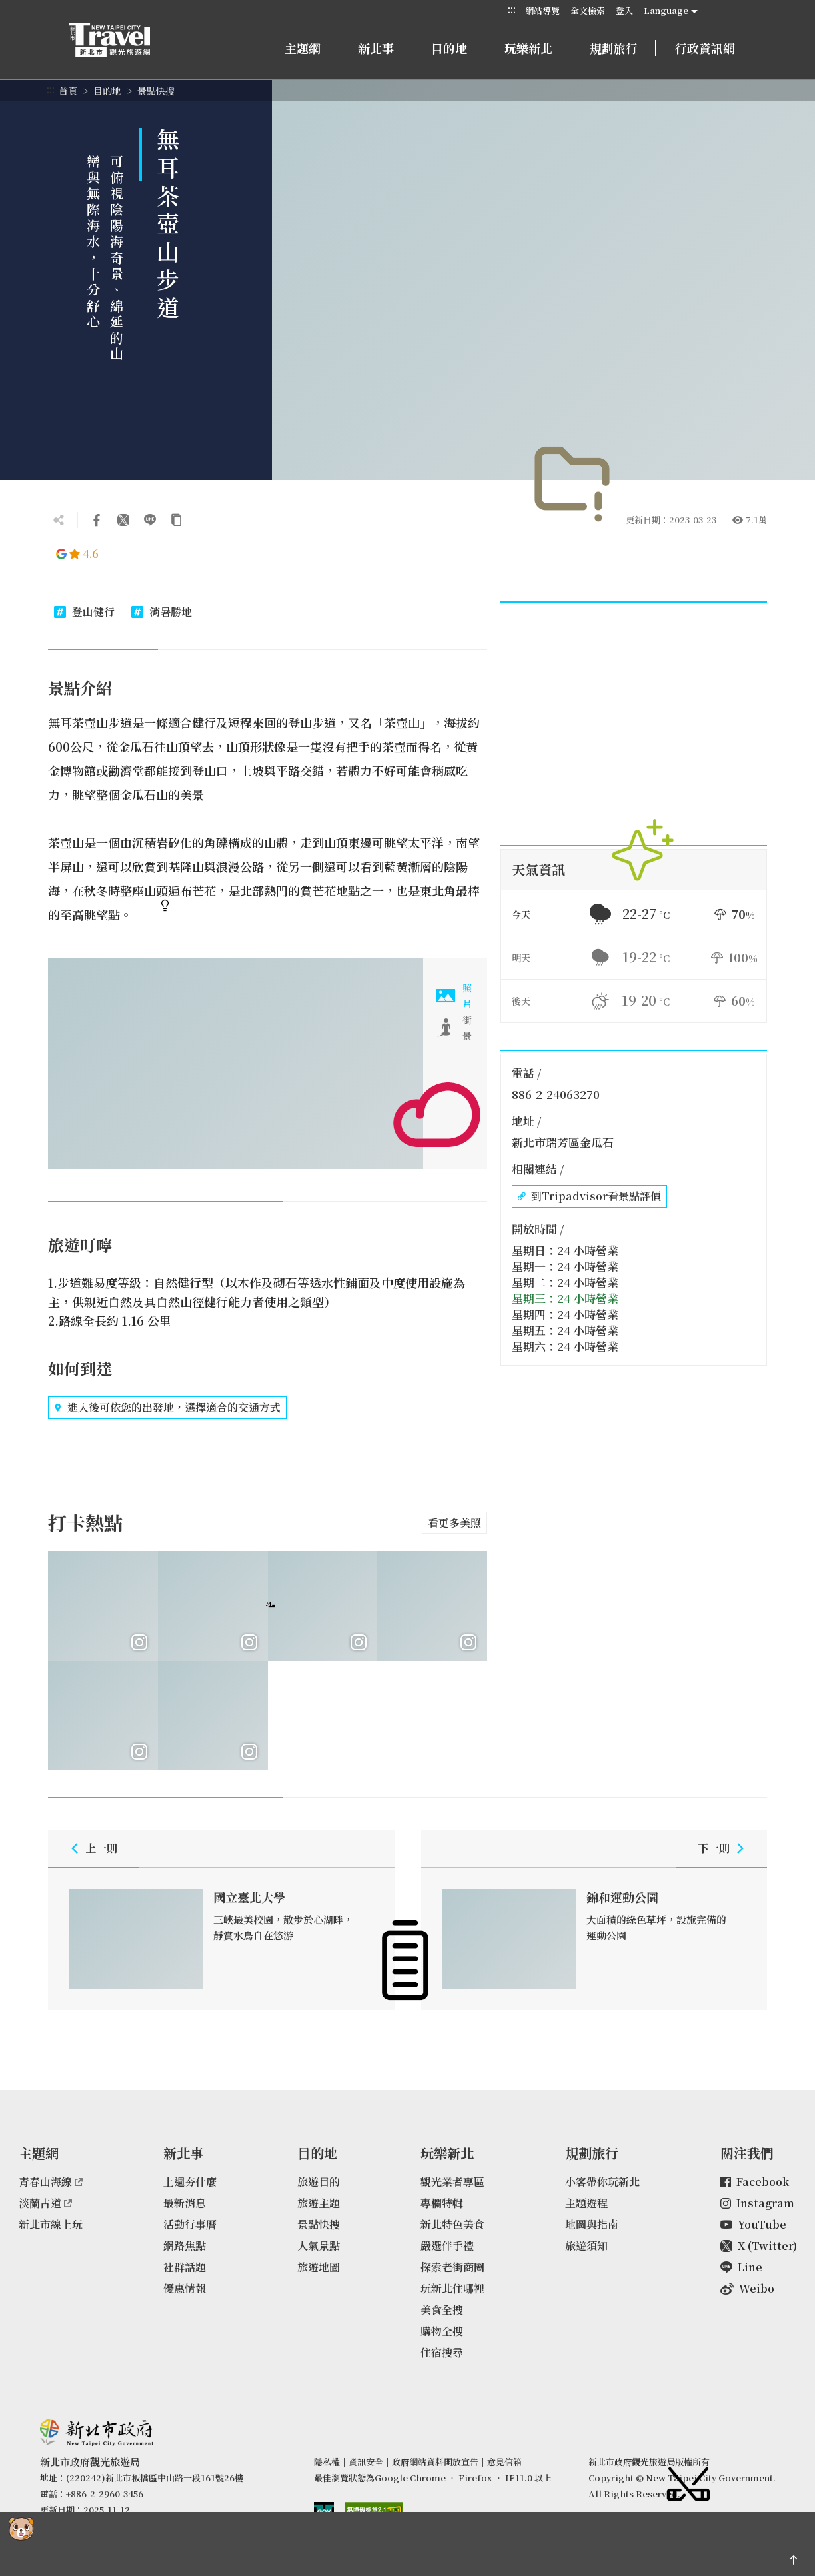  Describe the element at coordinates (436, 1114) in the screenshot. I see `access cloud storage` at that location.